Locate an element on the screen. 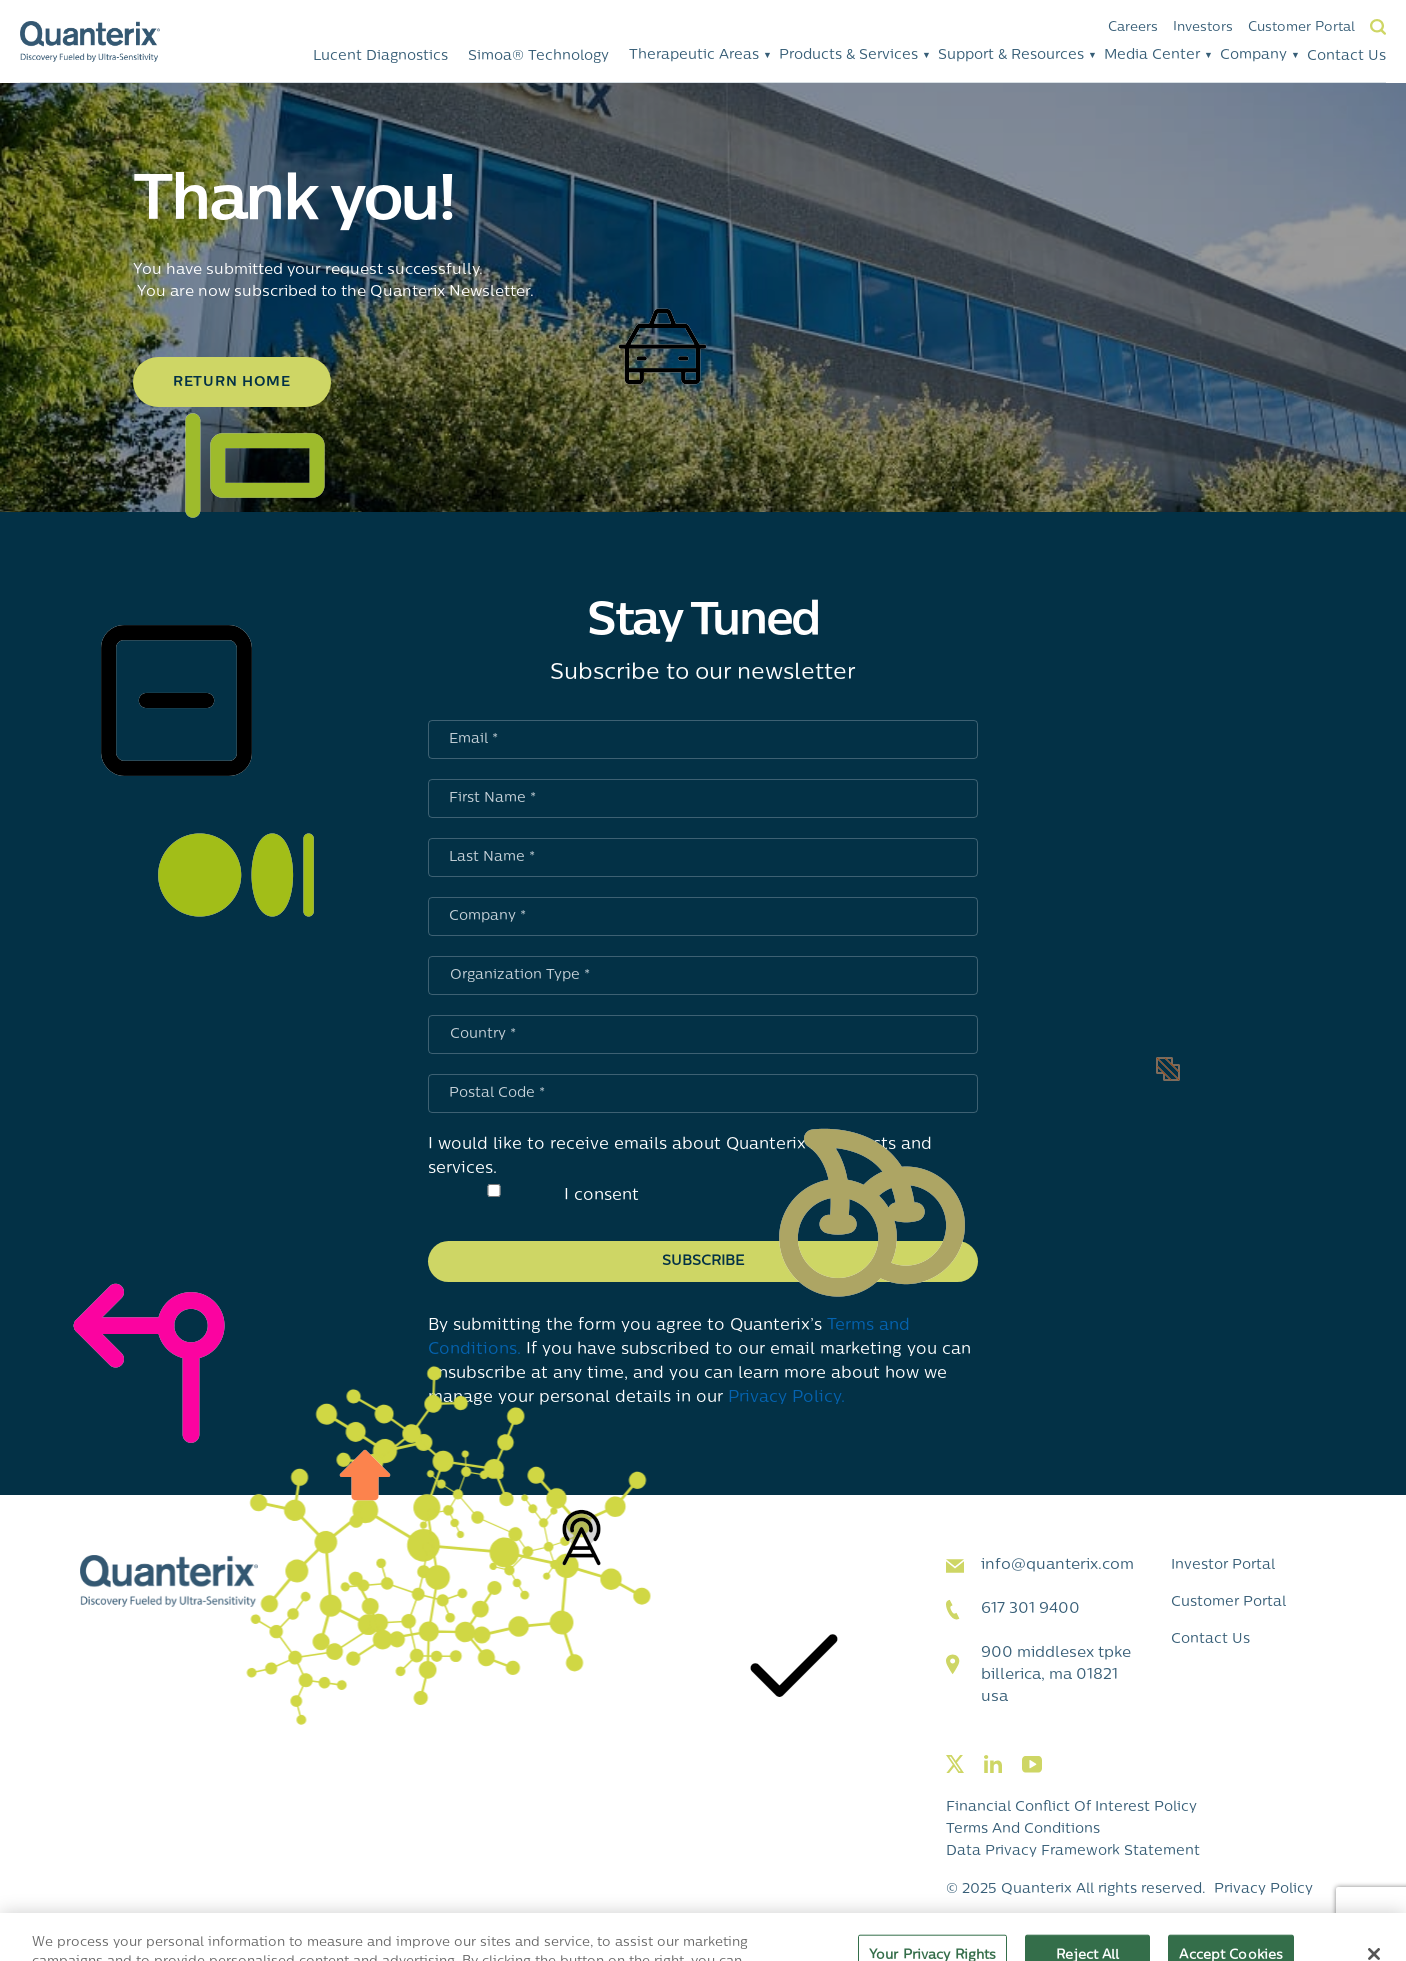 This screenshot has width=1406, height=1961. align text or content to the left is located at coordinates (252, 465).